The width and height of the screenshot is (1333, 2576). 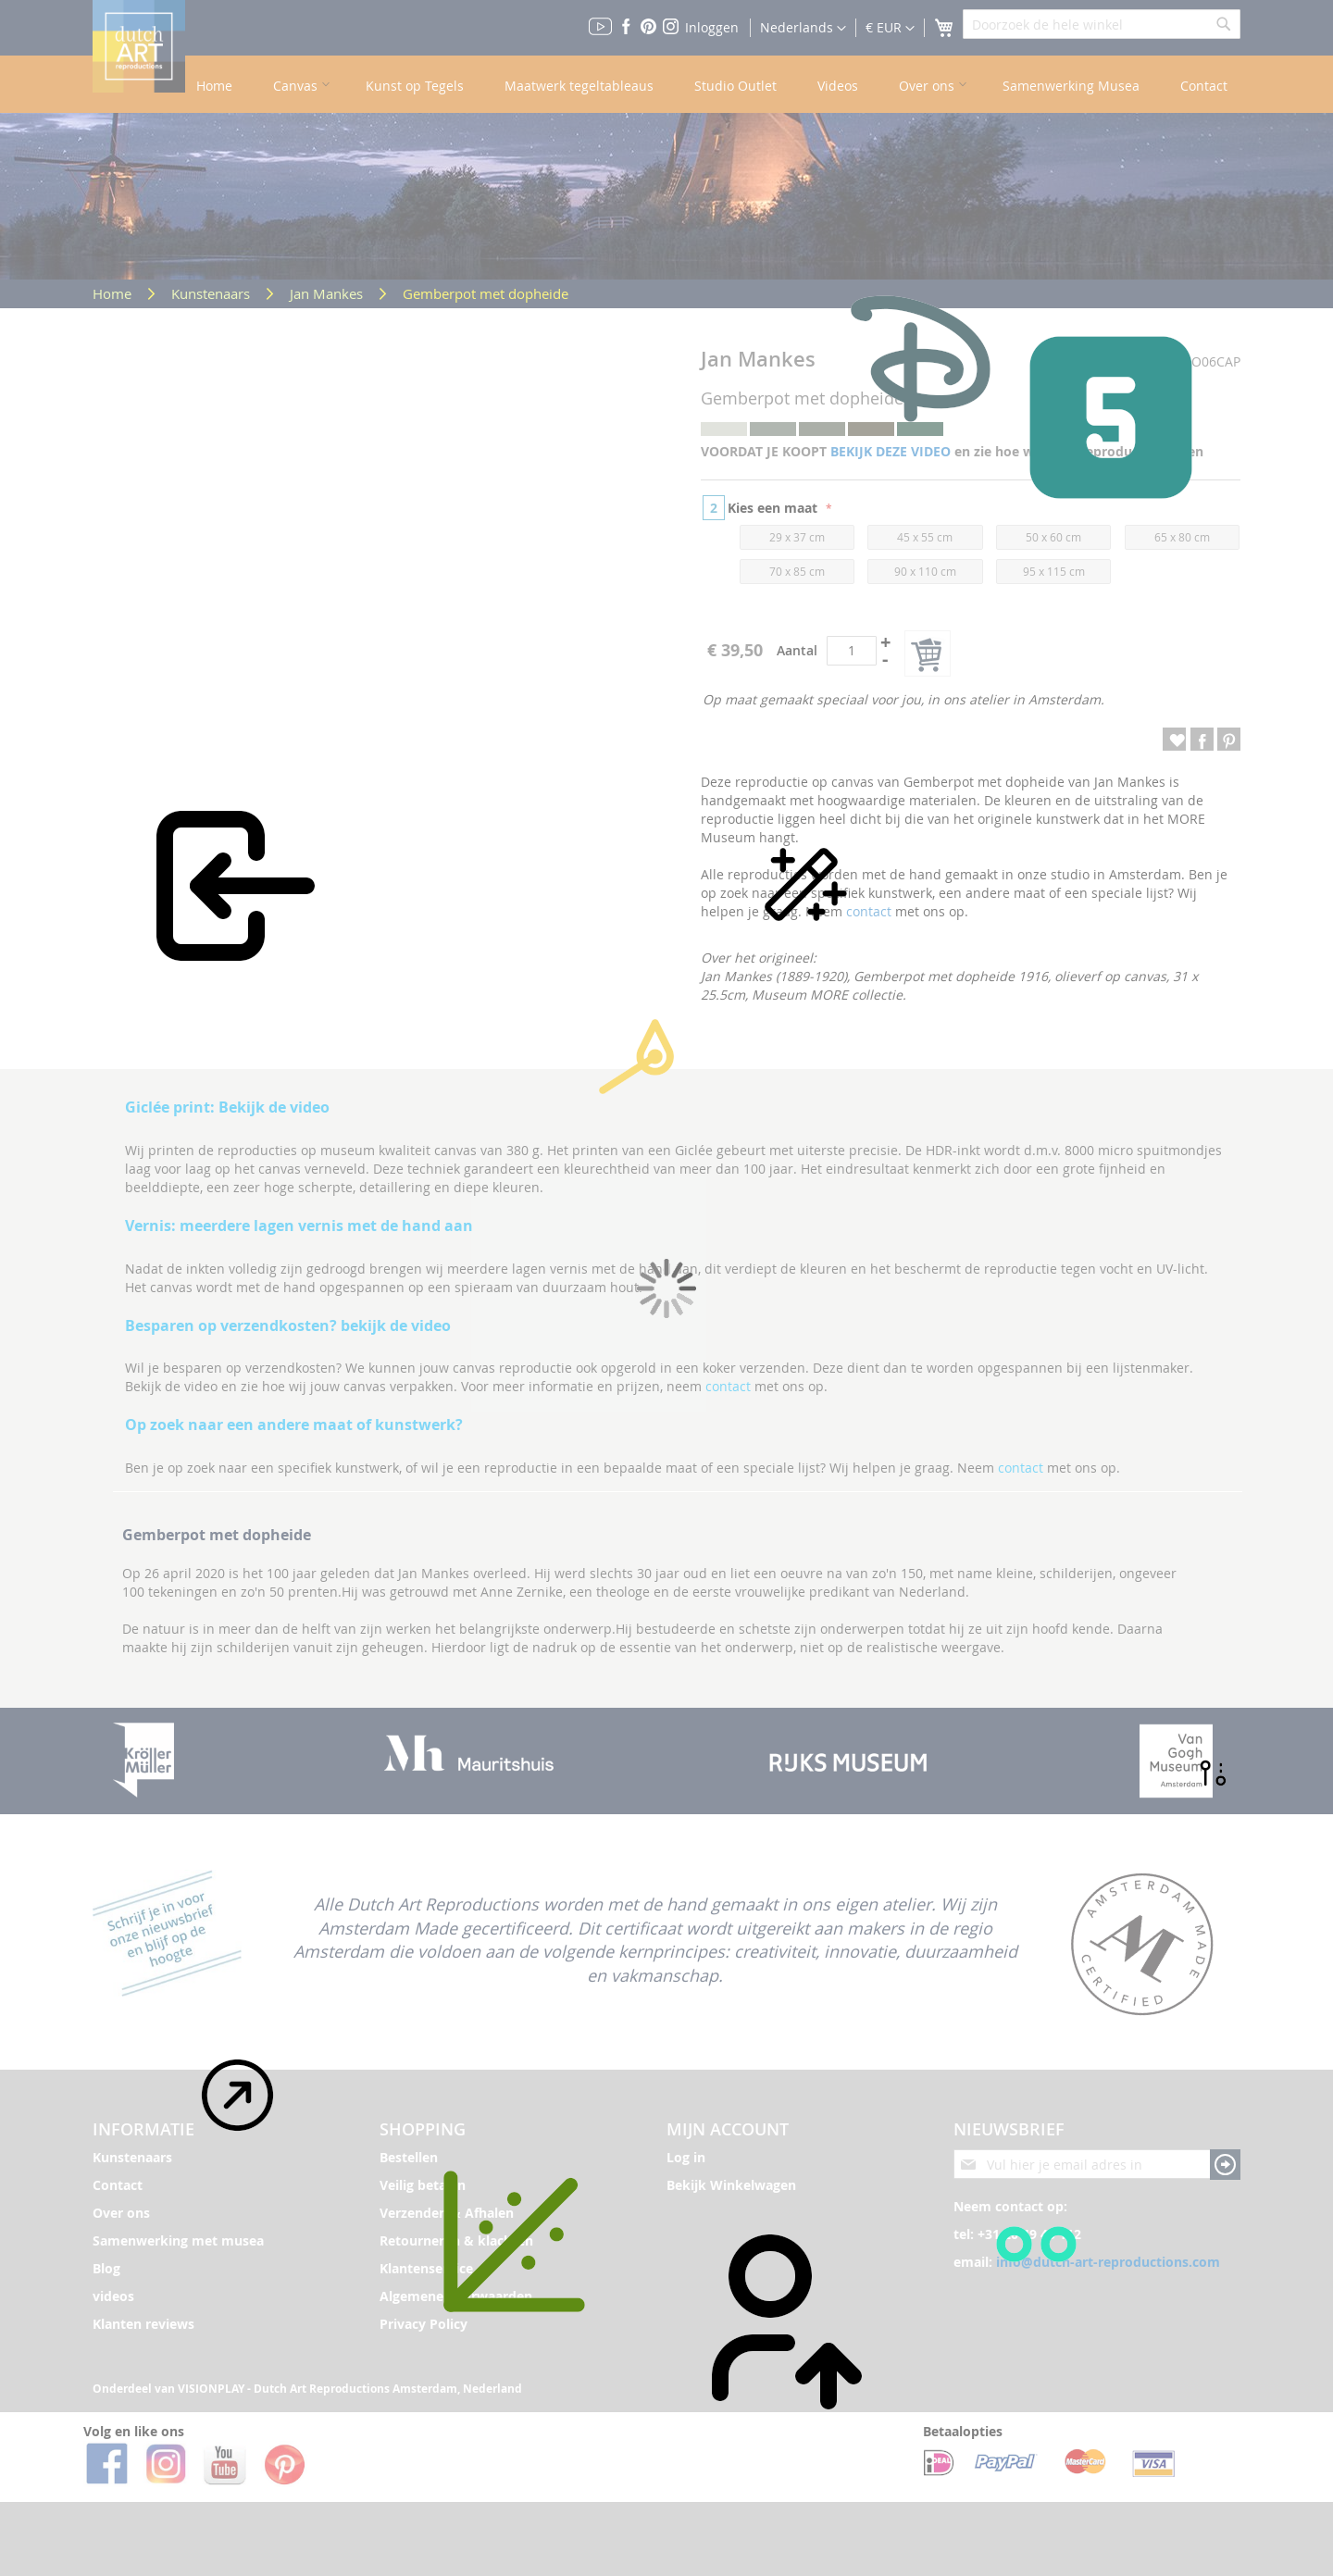 What do you see at coordinates (924, 355) in the screenshot?
I see `access disney+ streaming service` at bounding box center [924, 355].